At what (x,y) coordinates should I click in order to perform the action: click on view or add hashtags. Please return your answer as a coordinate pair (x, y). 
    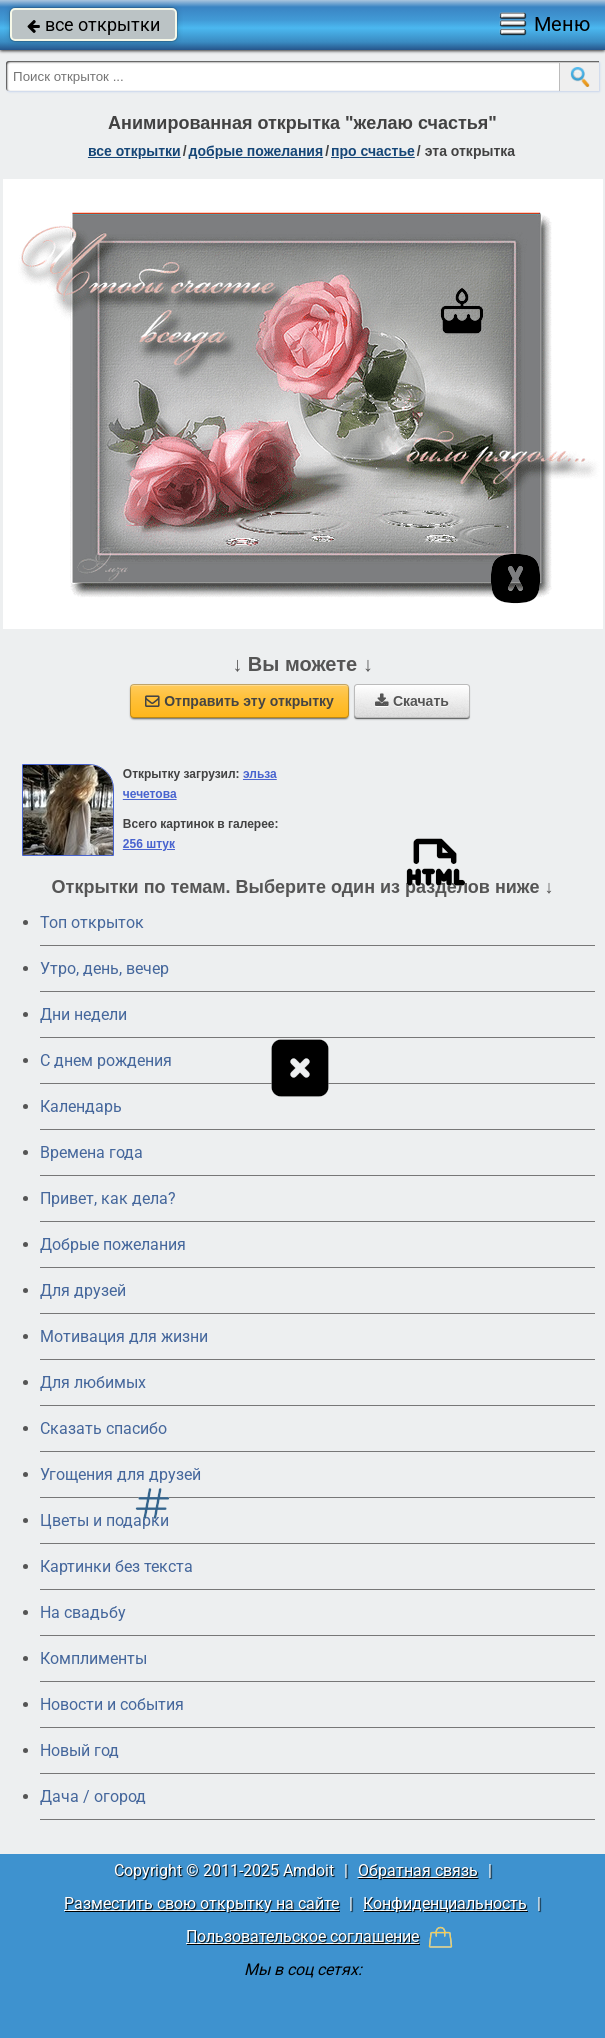
    Looking at the image, I should click on (152, 1503).